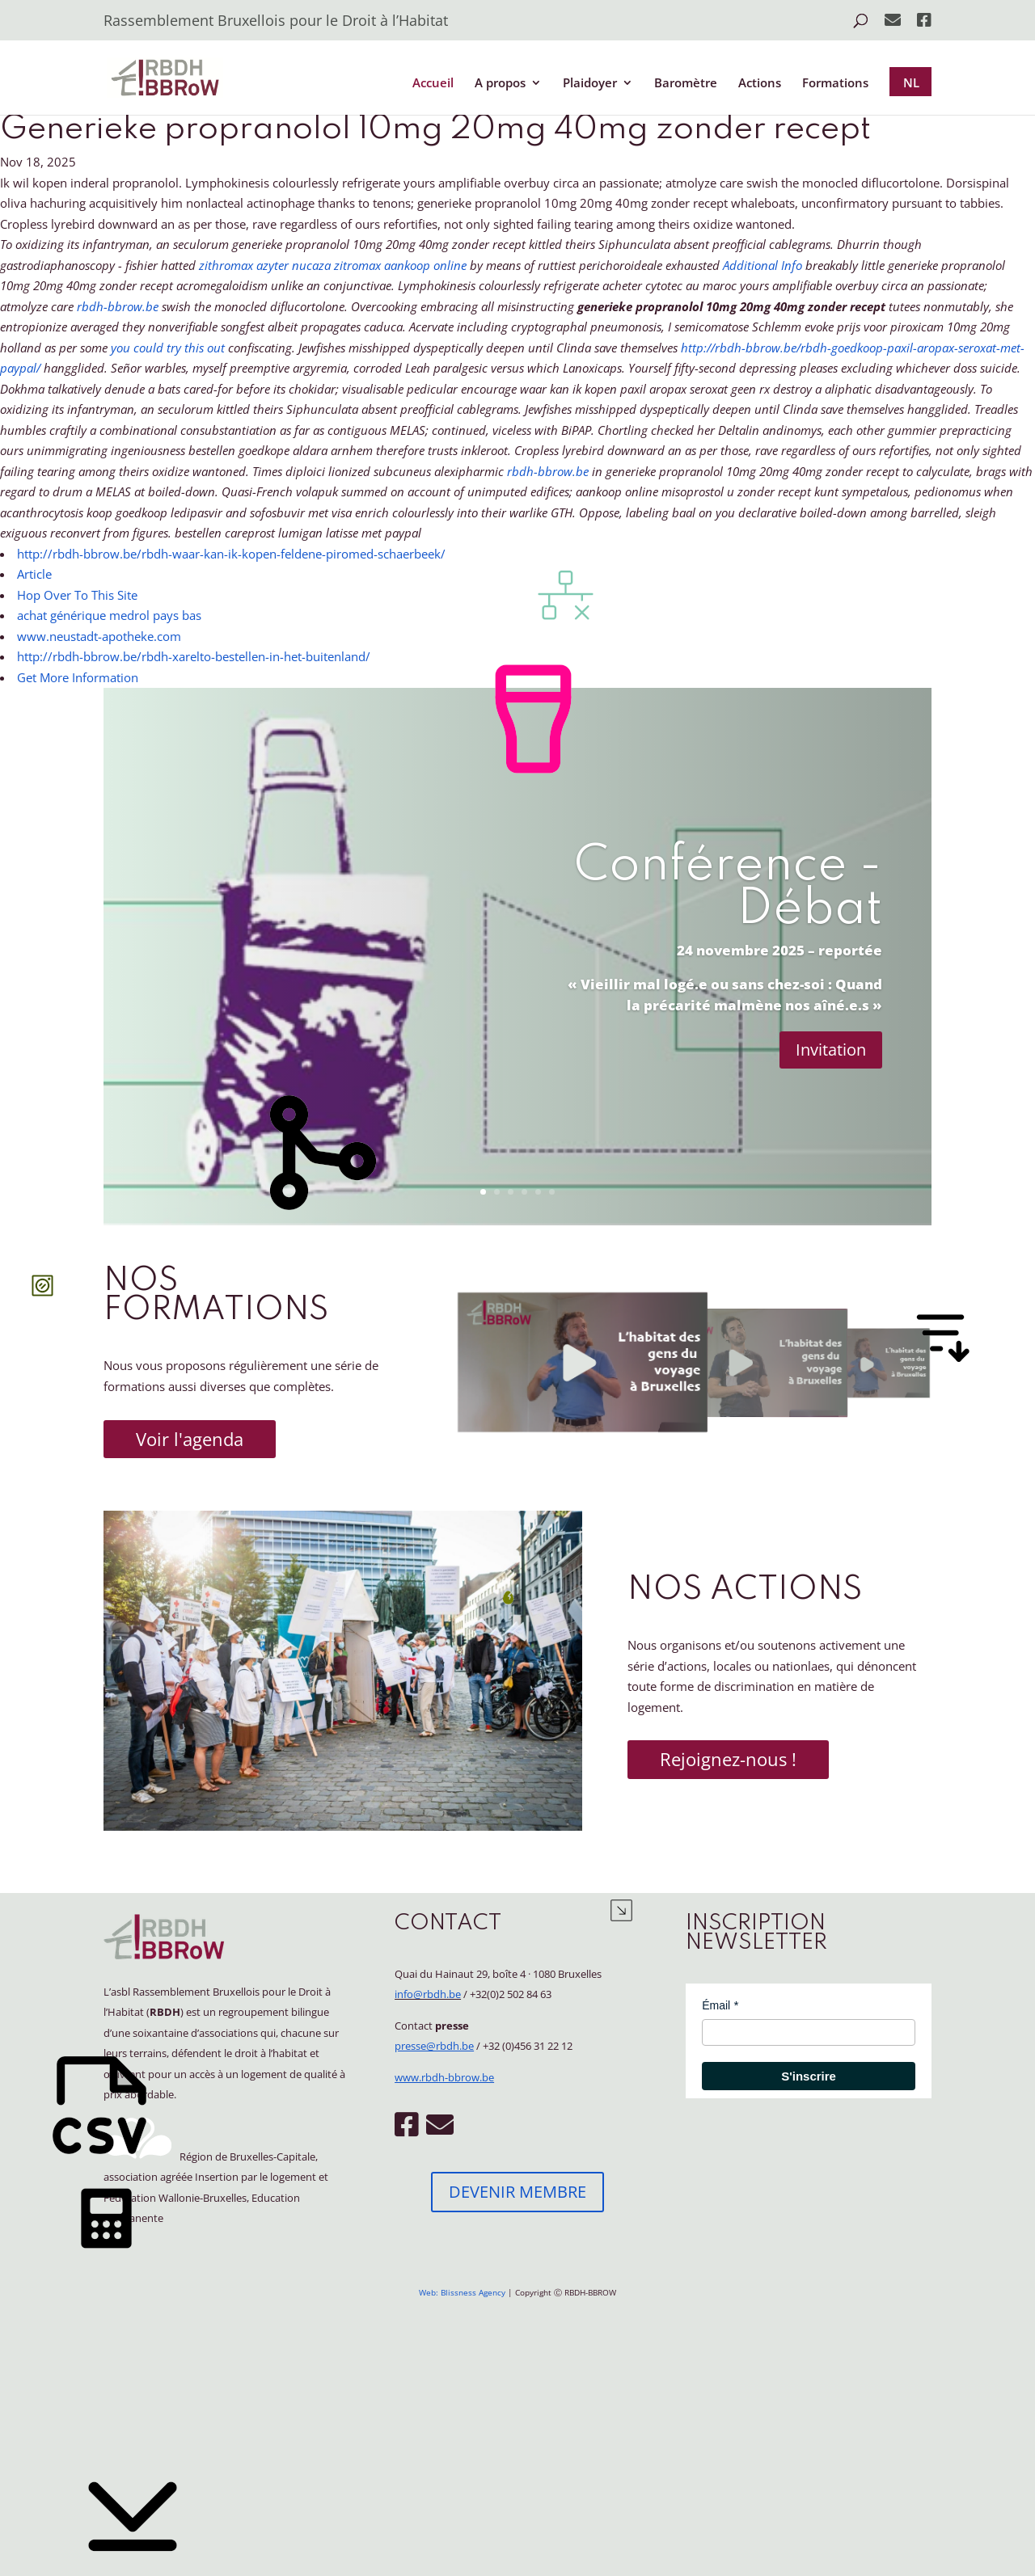  I want to click on navigate to bottom-right corner, so click(621, 1910).